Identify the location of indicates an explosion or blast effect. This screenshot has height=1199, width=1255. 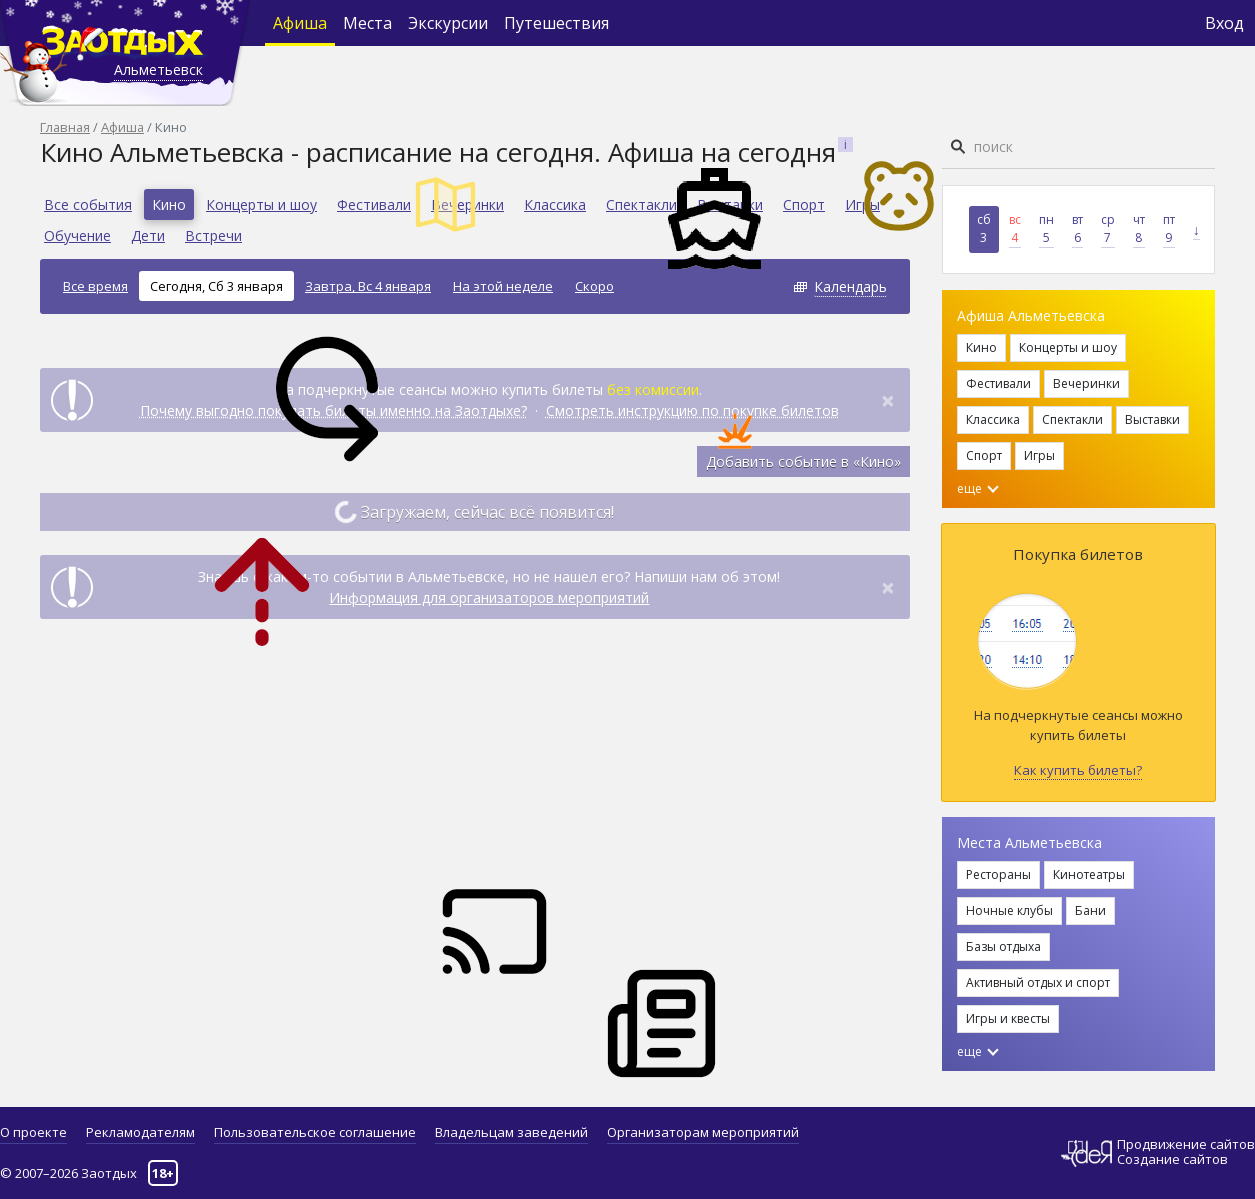
(735, 432).